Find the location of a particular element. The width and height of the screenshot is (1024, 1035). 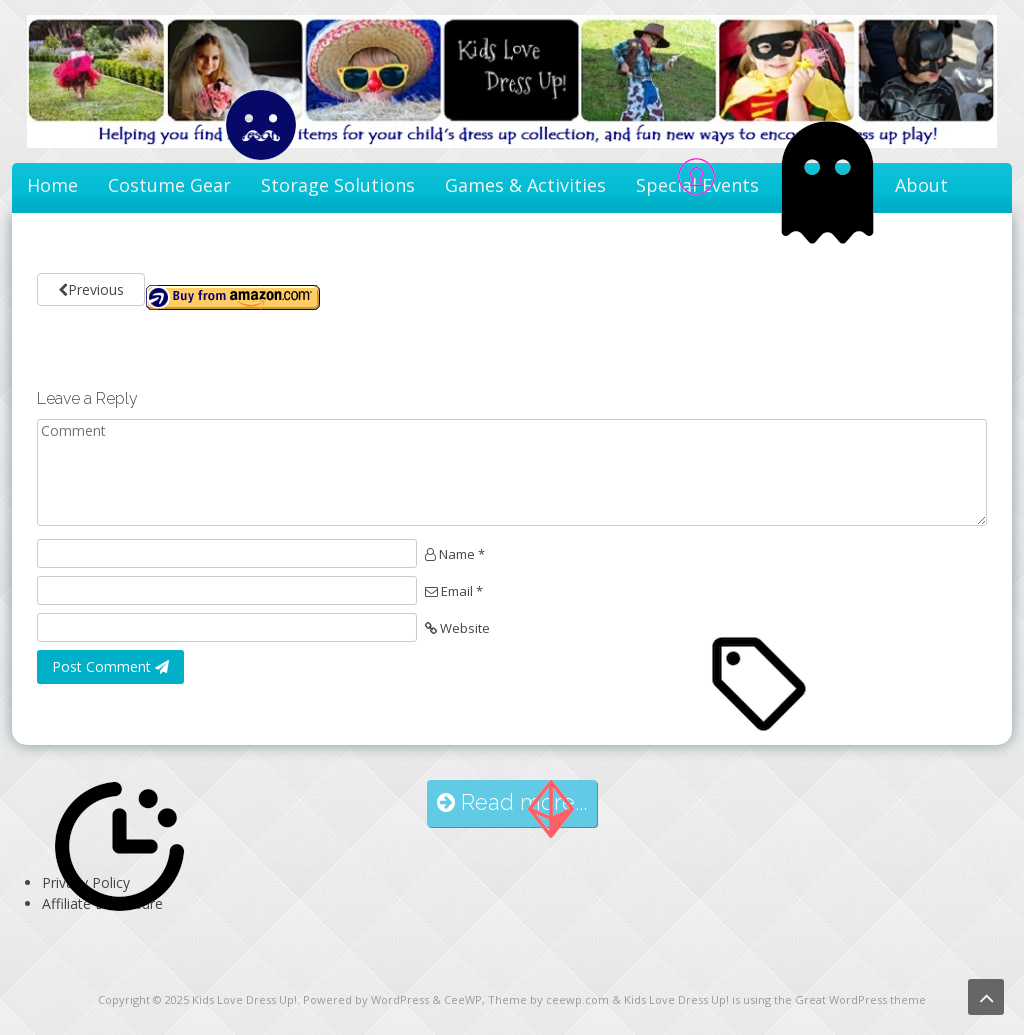

access security or privacy settings is located at coordinates (696, 176).